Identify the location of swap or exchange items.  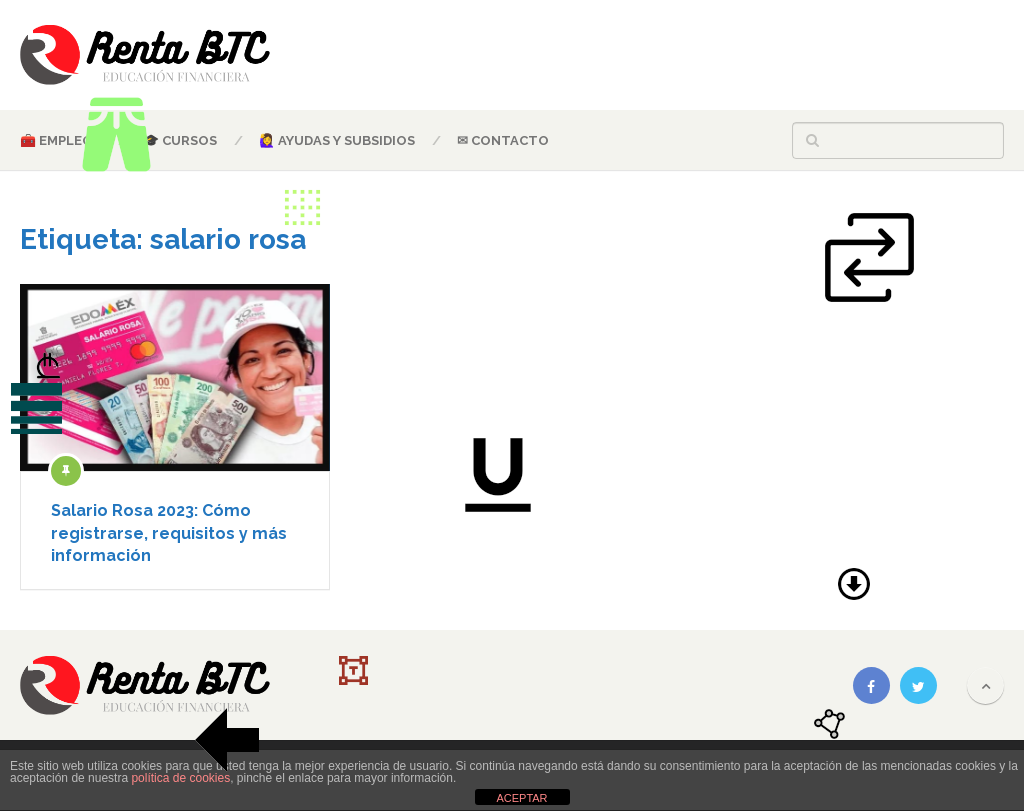
(869, 257).